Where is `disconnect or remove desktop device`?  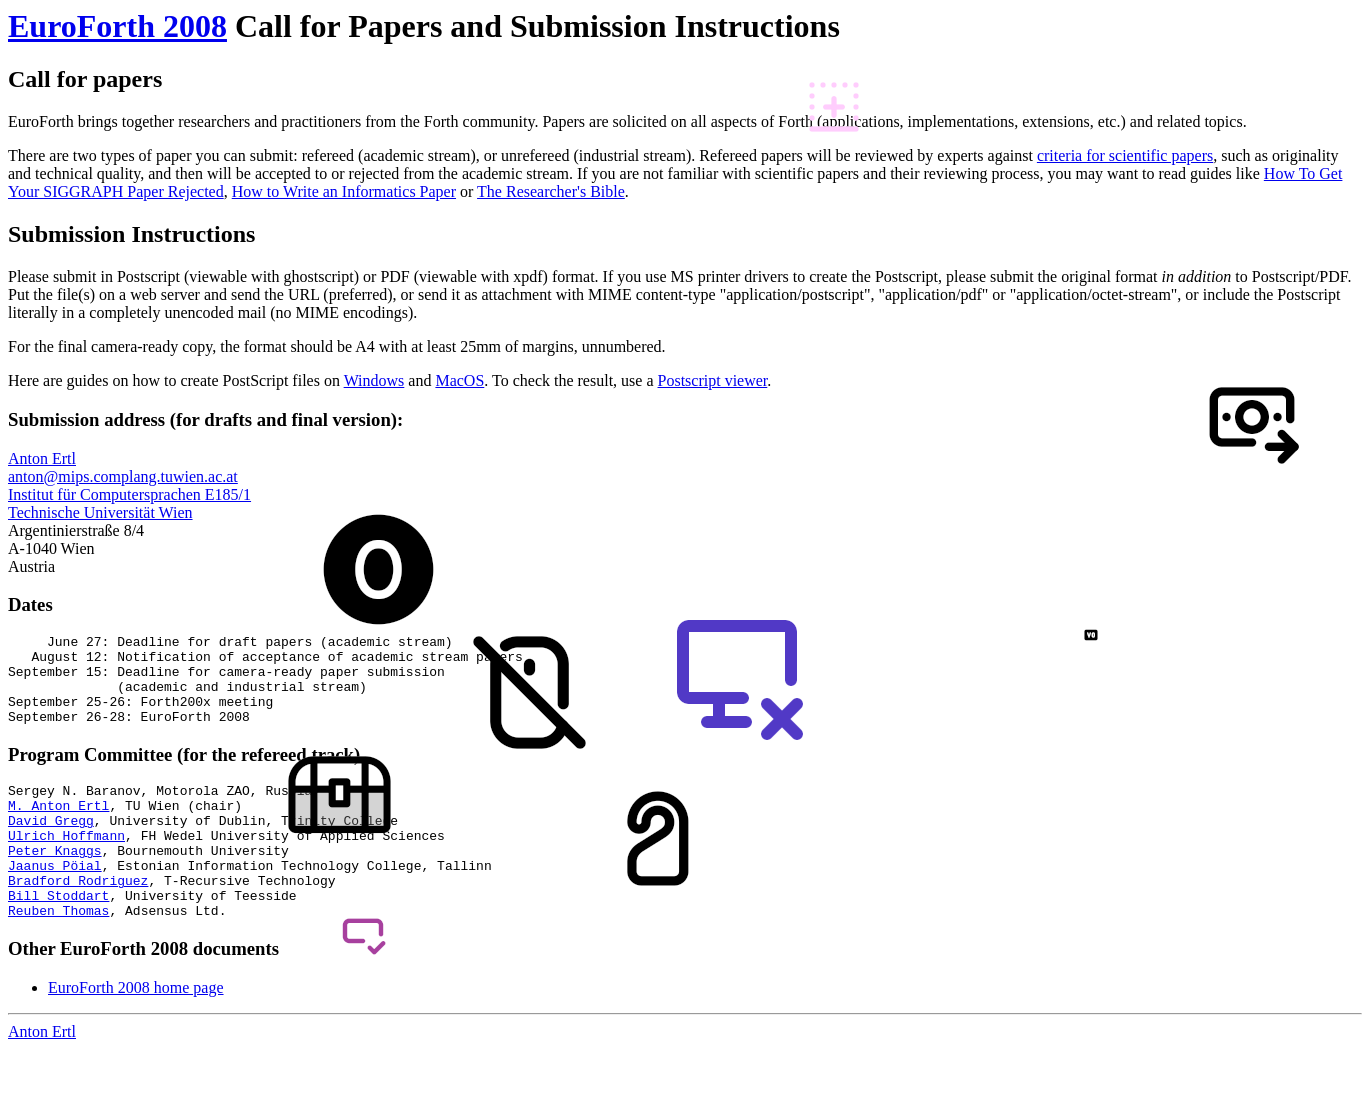 disconnect or remove desktop device is located at coordinates (737, 674).